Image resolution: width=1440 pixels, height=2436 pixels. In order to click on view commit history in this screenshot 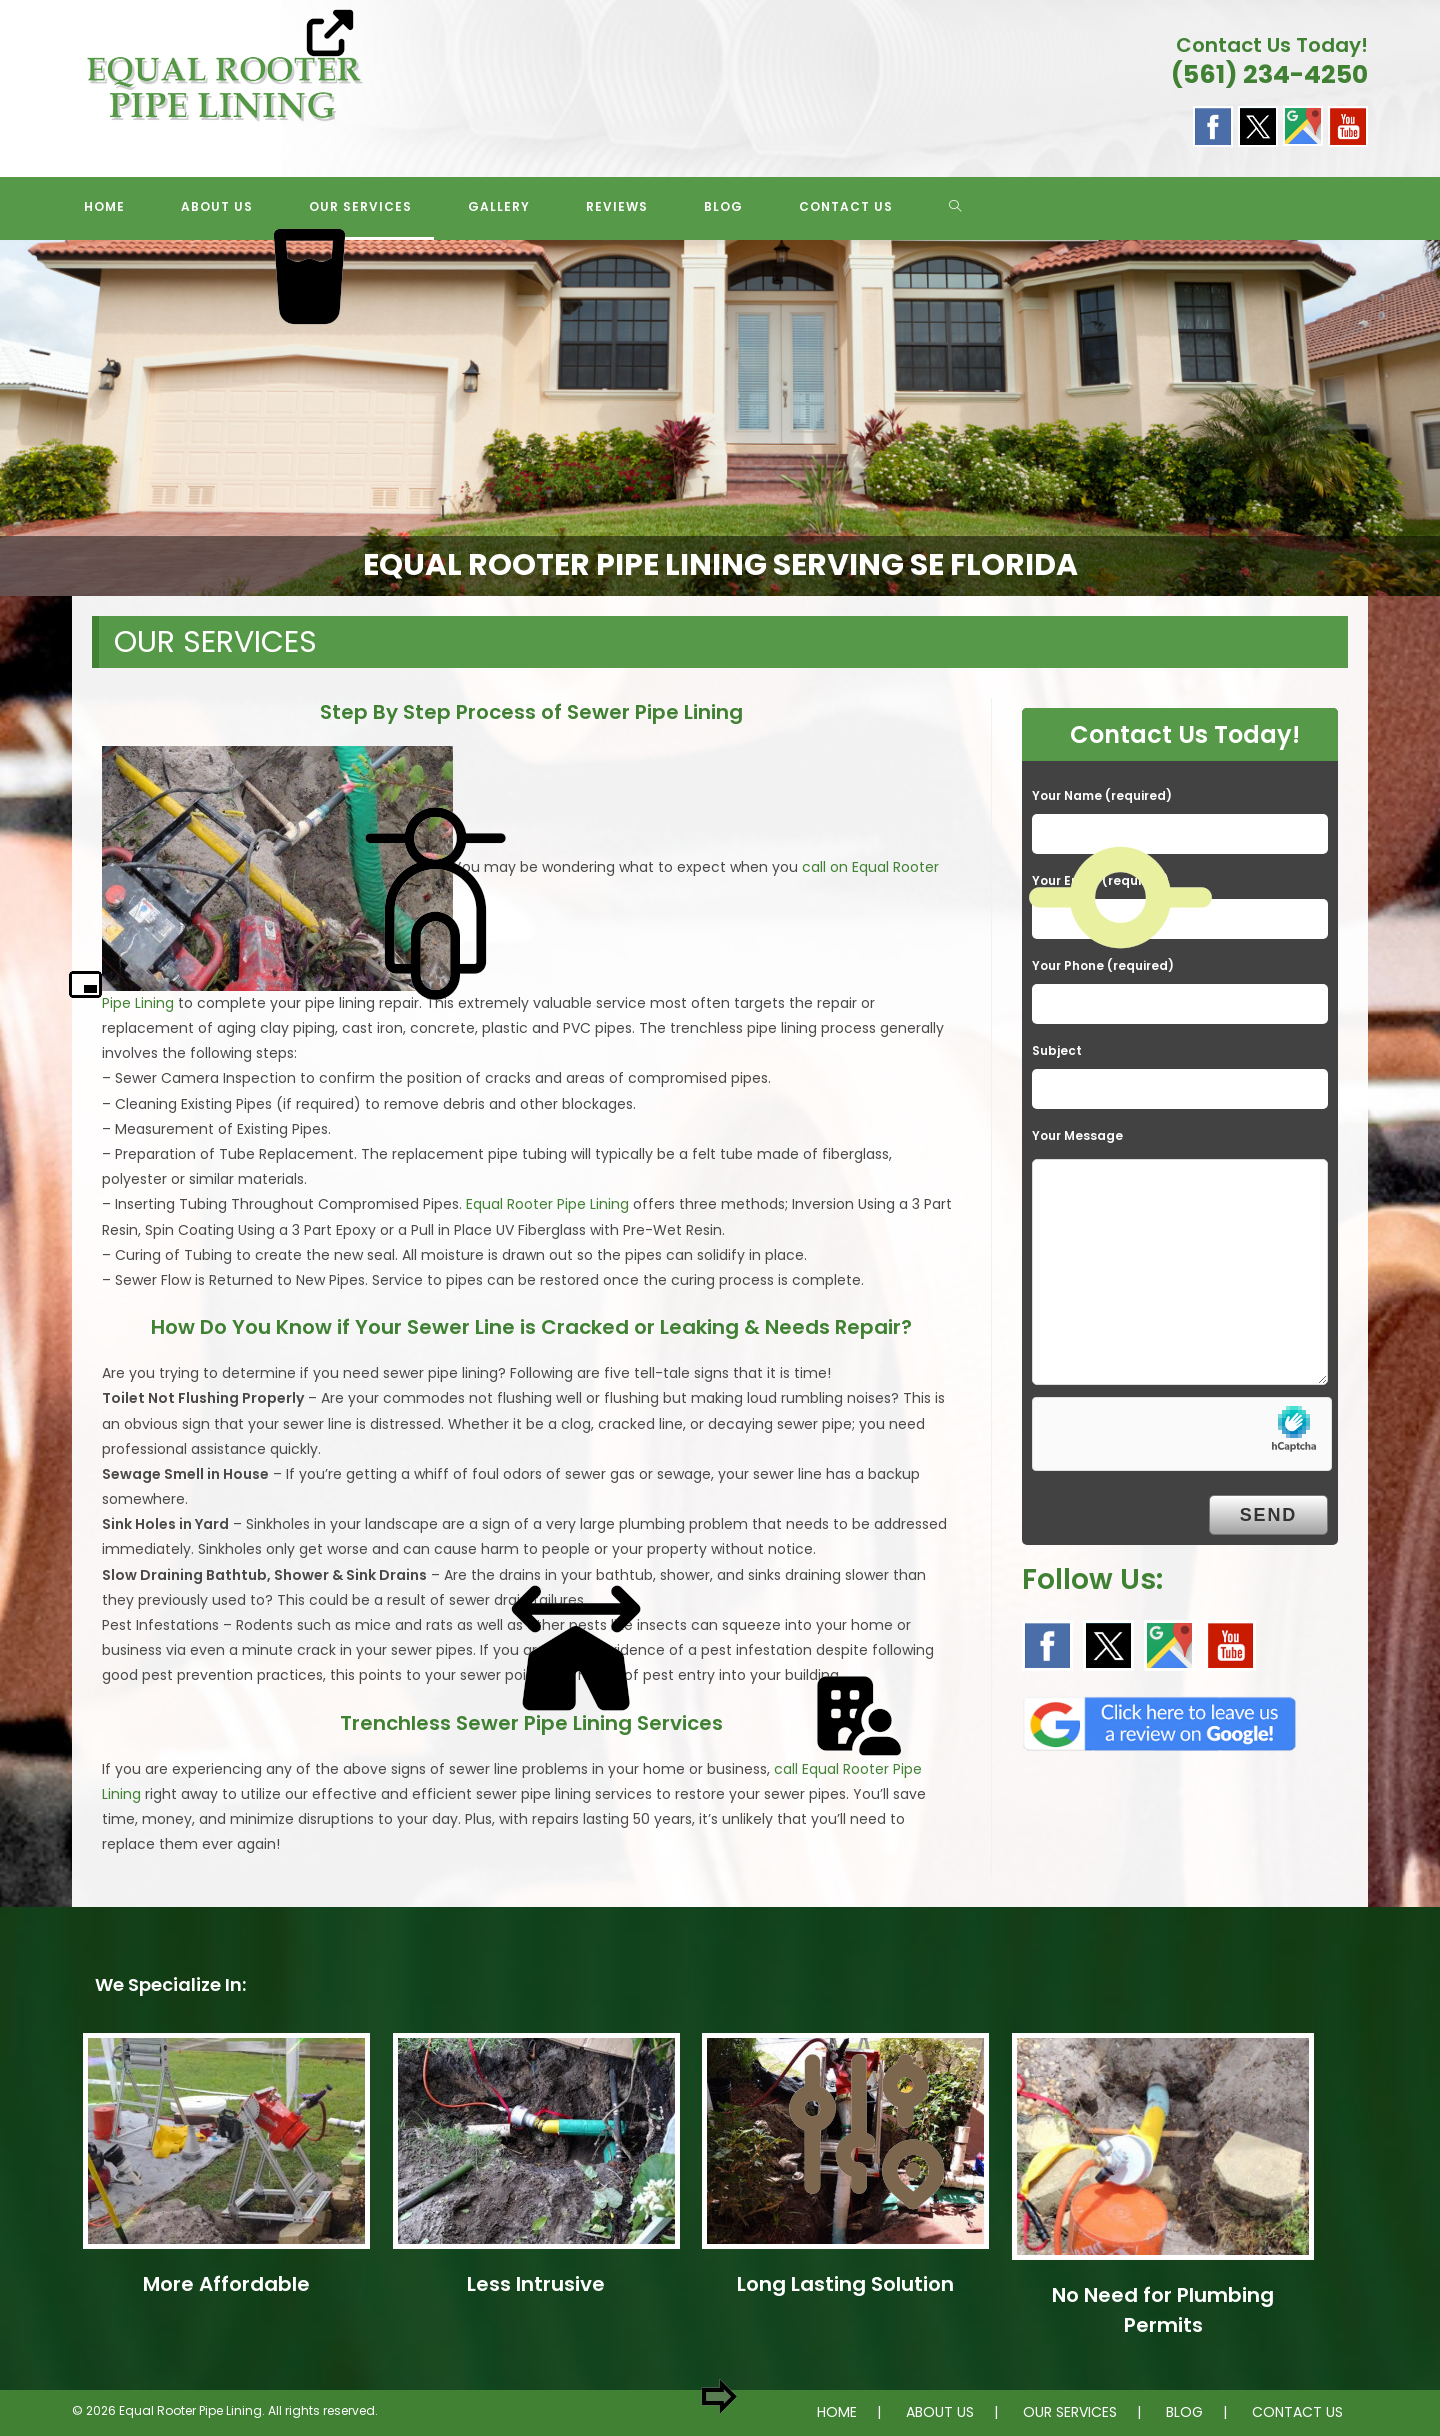, I will do `click(1120, 897)`.